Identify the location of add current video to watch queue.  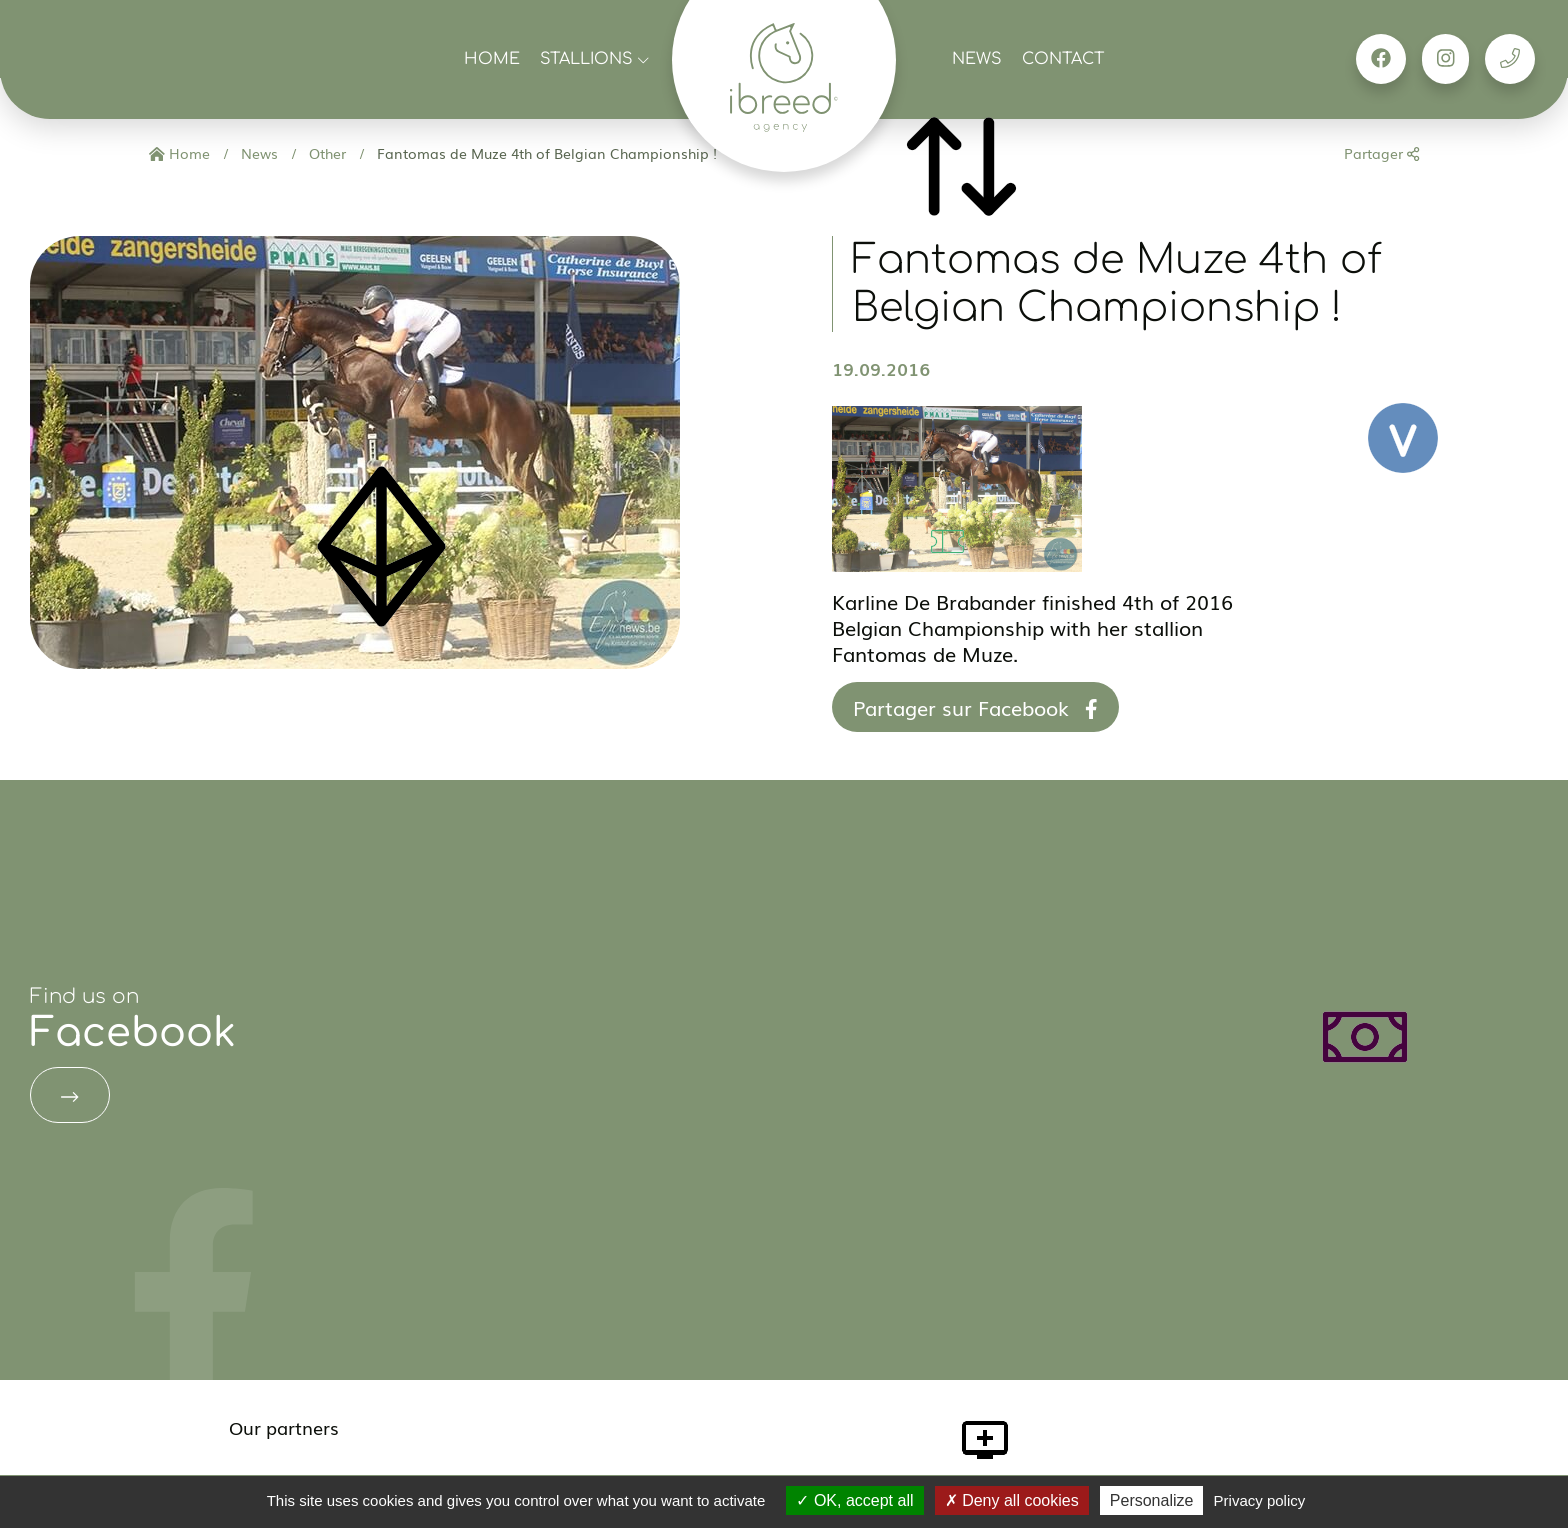
(985, 1440).